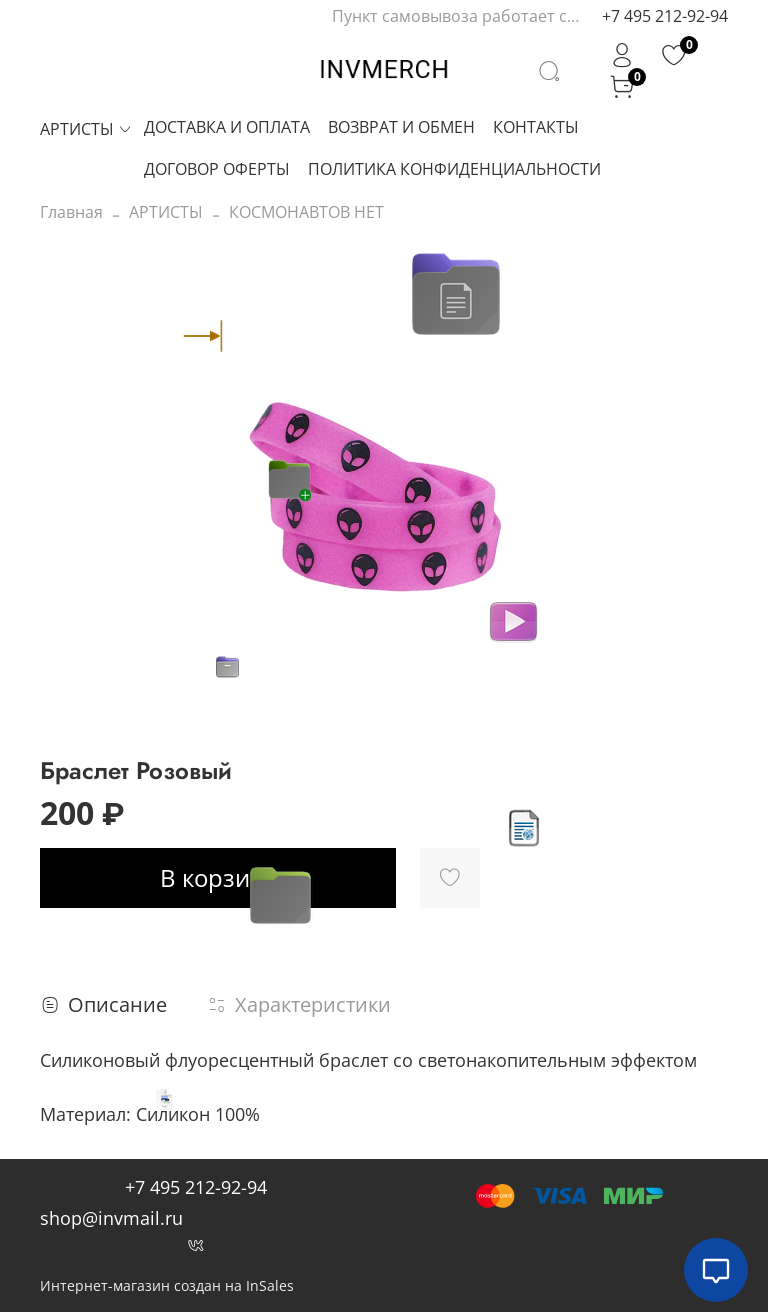 The height and width of the screenshot is (1312, 768). I want to click on a TGA image file, so click(164, 1099).